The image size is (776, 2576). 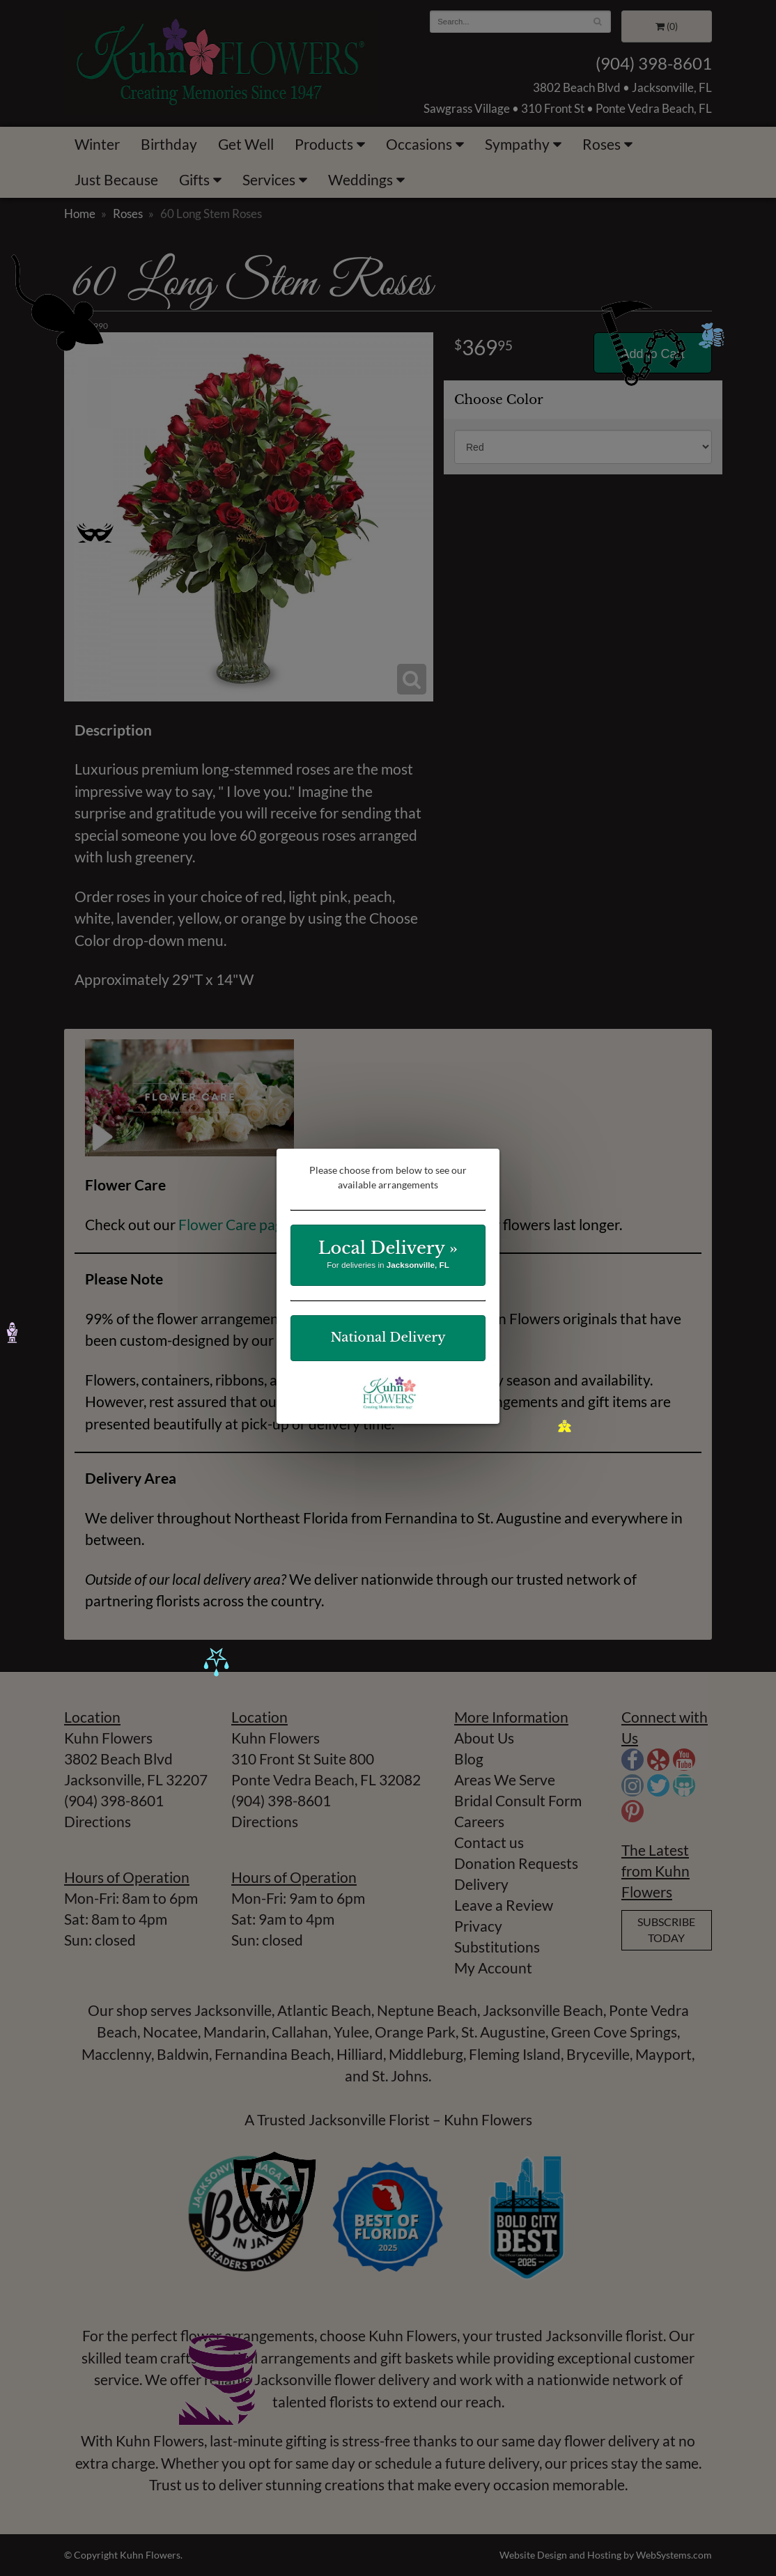 I want to click on access philosophy or humanities content, so click(x=12, y=1332).